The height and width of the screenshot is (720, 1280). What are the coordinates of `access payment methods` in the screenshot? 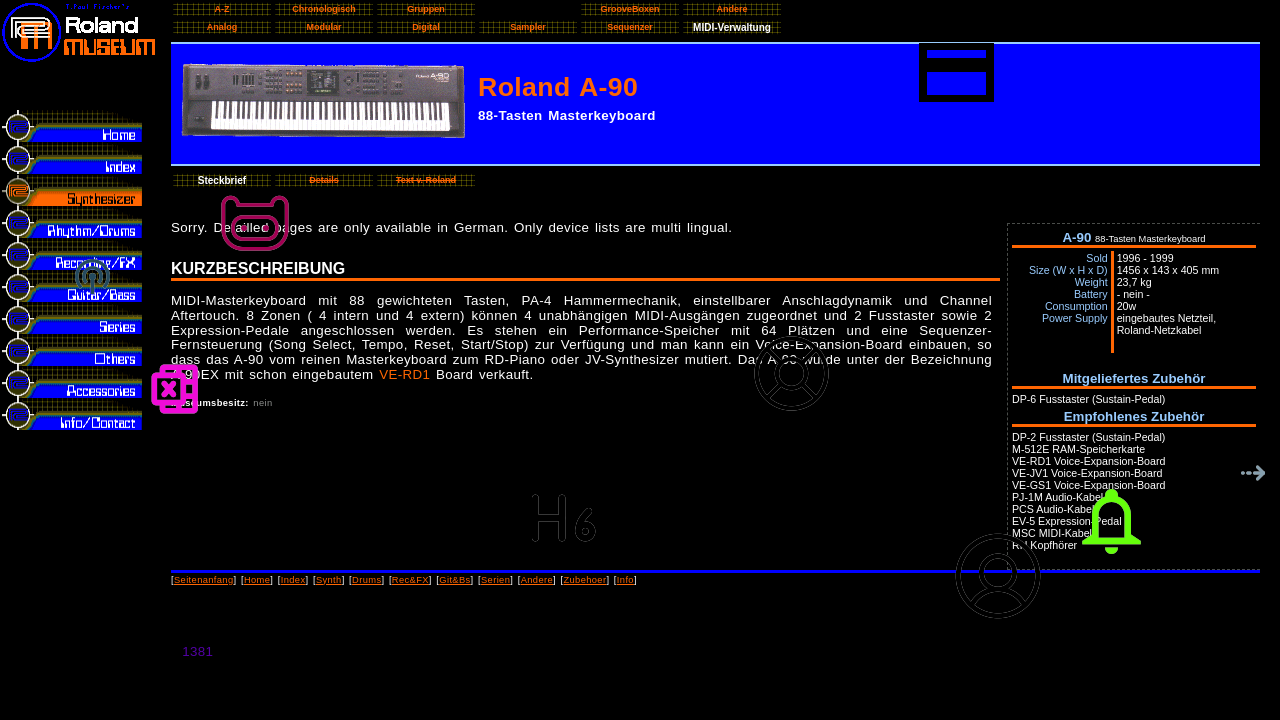 It's located at (956, 72).